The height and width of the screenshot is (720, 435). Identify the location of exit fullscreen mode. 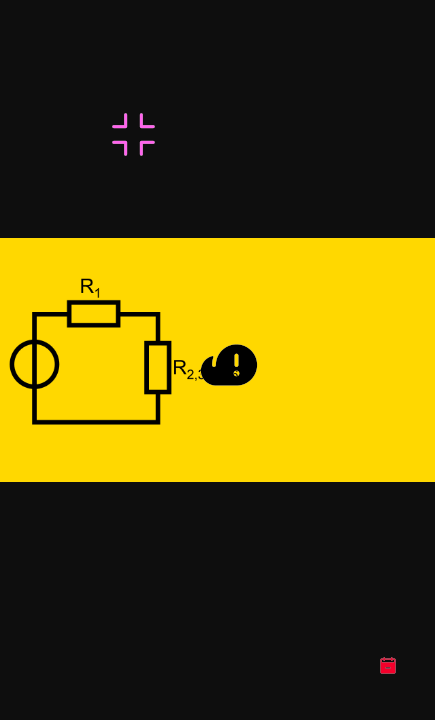
(133, 134).